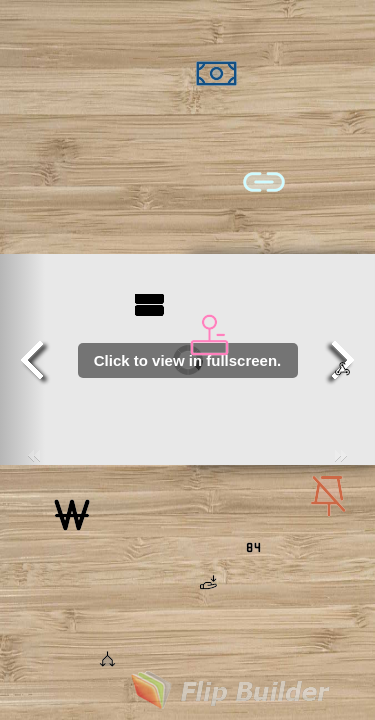 Image resolution: width=375 pixels, height=720 pixels. I want to click on south korean won currency symbol, so click(72, 515).